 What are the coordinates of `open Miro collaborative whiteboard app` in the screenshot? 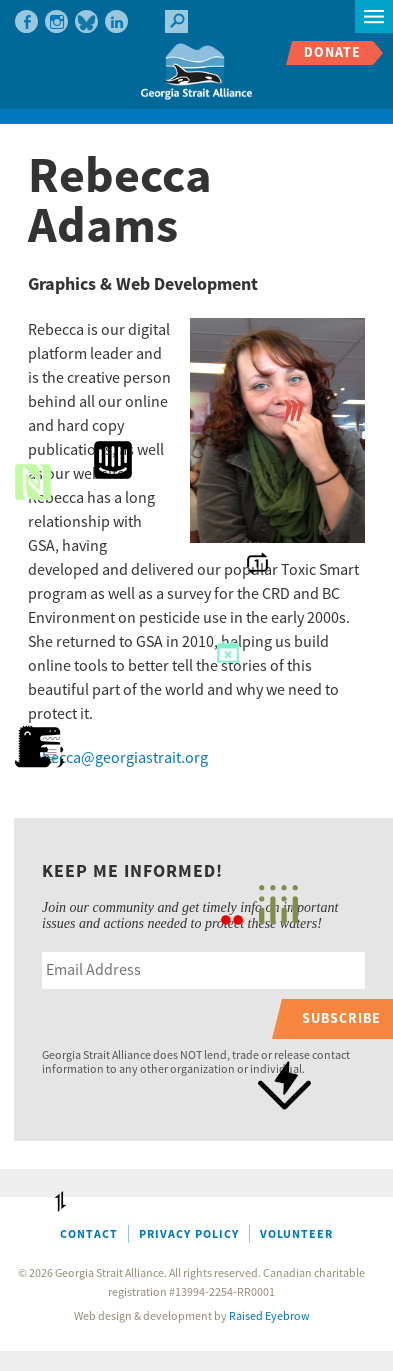 It's located at (294, 410).